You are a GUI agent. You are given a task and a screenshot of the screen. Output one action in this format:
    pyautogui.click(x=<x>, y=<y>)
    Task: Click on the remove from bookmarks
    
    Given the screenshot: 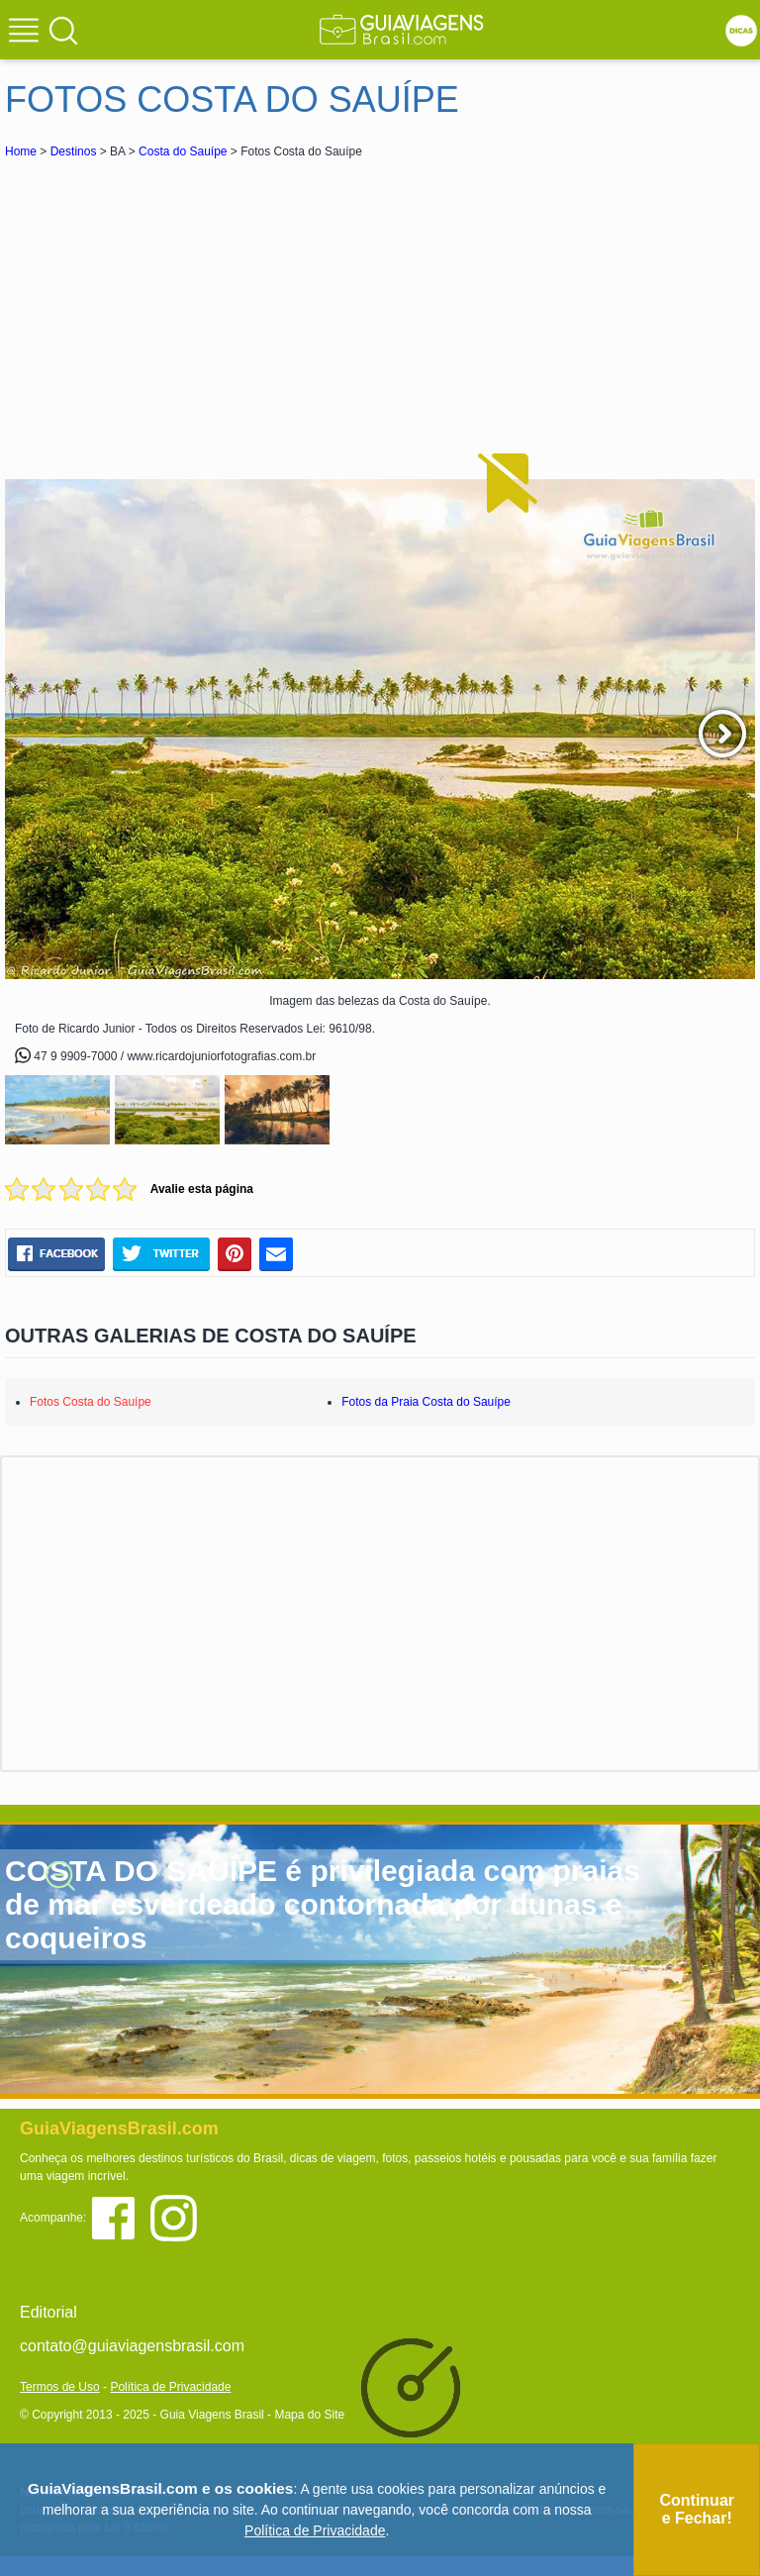 What is the action you would take?
    pyautogui.click(x=508, y=483)
    